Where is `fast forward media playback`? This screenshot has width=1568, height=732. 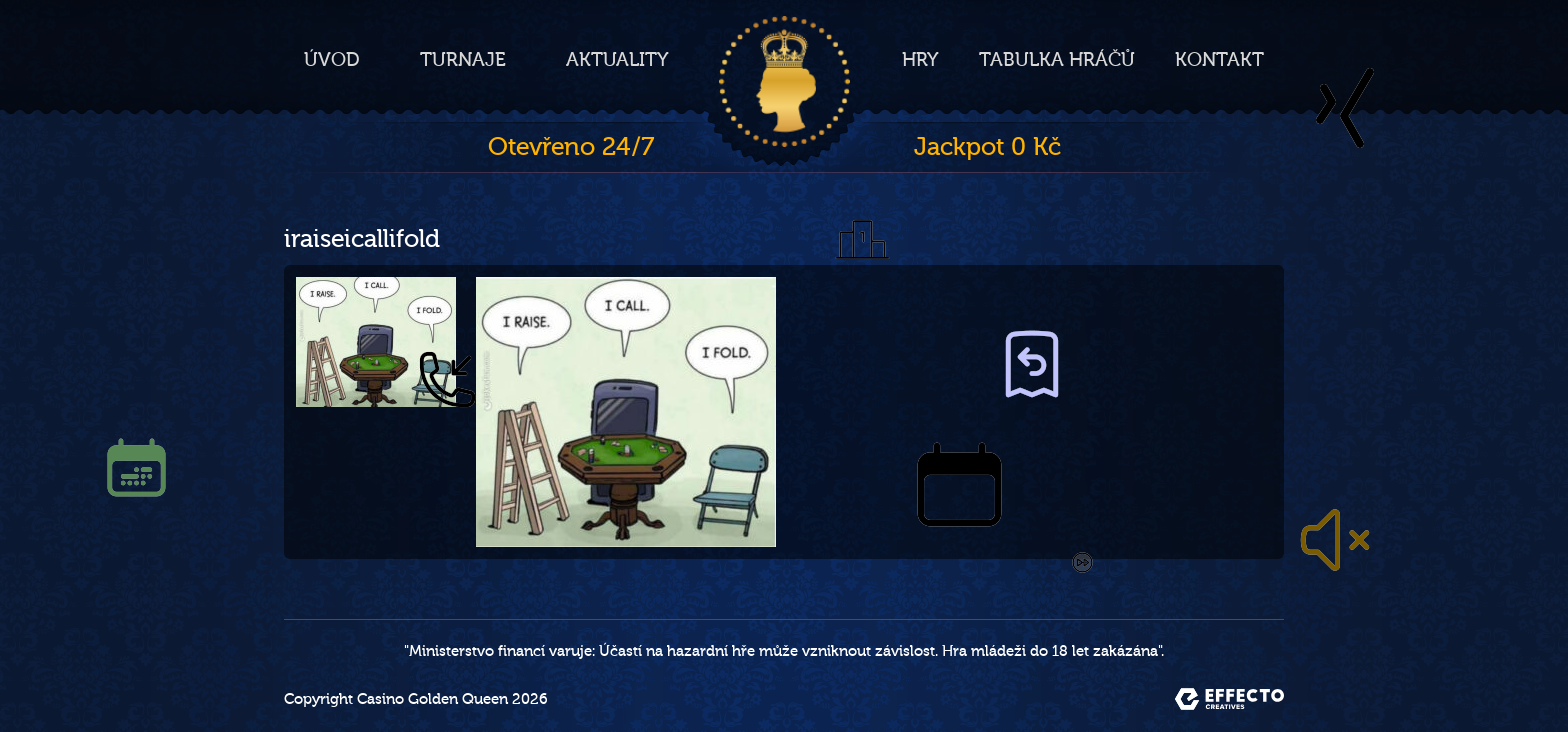 fast forward media playback is located at coordinates (1082, 562).